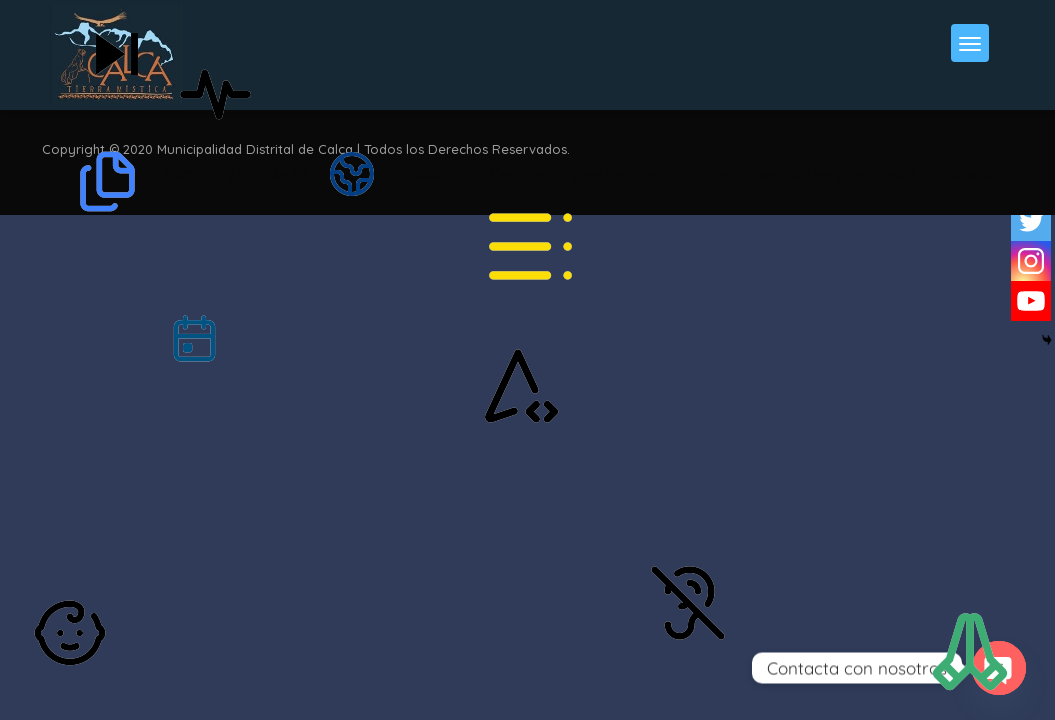  Describe the element at coordinates (352, 174) in the screenshot. I see `switch to global or worldwide view` at that location.